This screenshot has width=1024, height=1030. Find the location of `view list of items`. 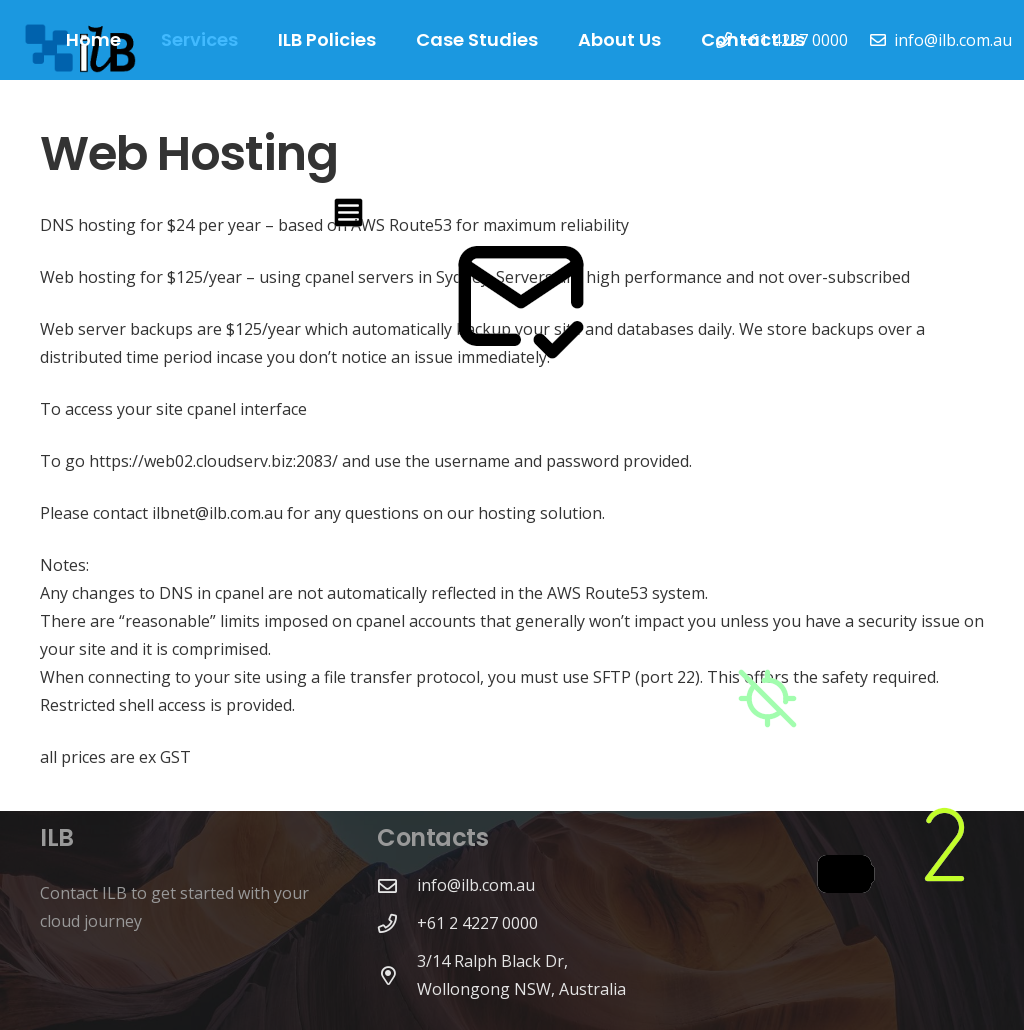

view list of items is located at coordinates (348, 212).